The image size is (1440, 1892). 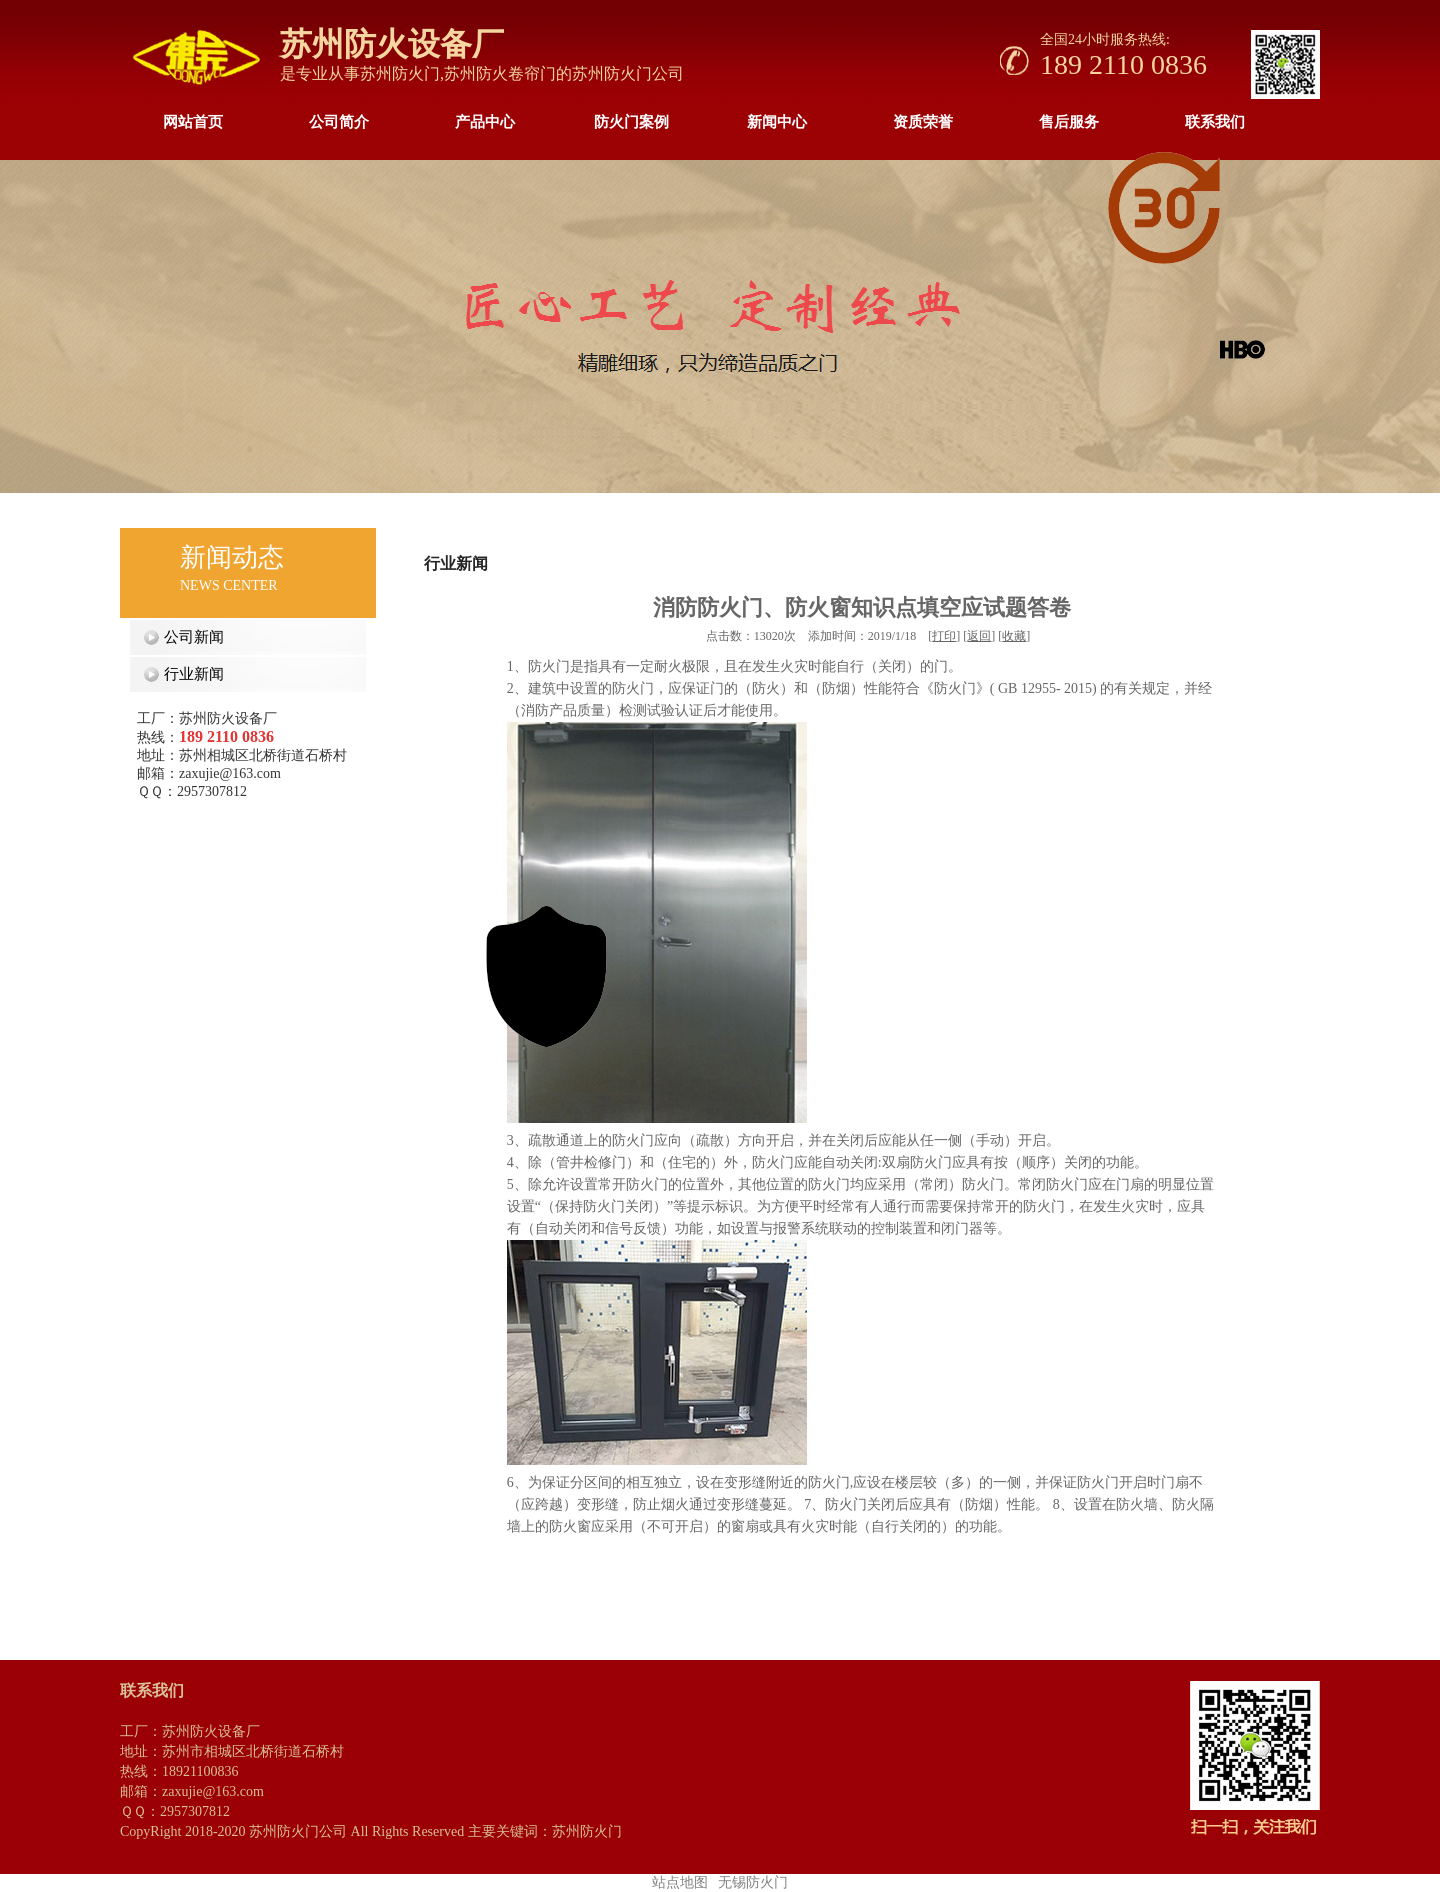 What do you see at coordinates (546, 976) in the screenshot?
I see `open NextDNS settings` at bounding box center [546, 976].